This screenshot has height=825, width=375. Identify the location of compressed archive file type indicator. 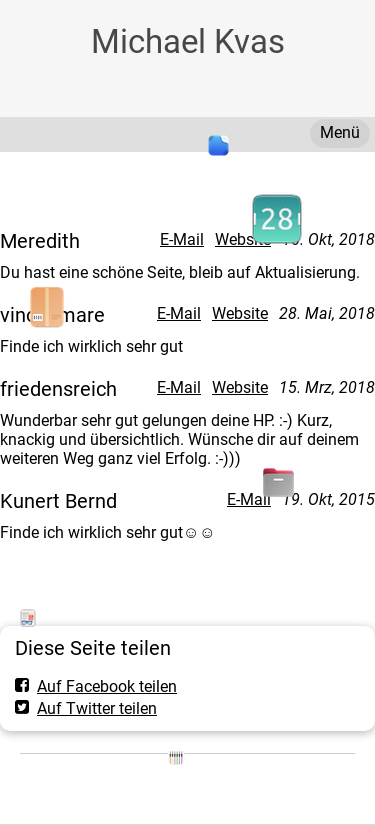
(47, 307).